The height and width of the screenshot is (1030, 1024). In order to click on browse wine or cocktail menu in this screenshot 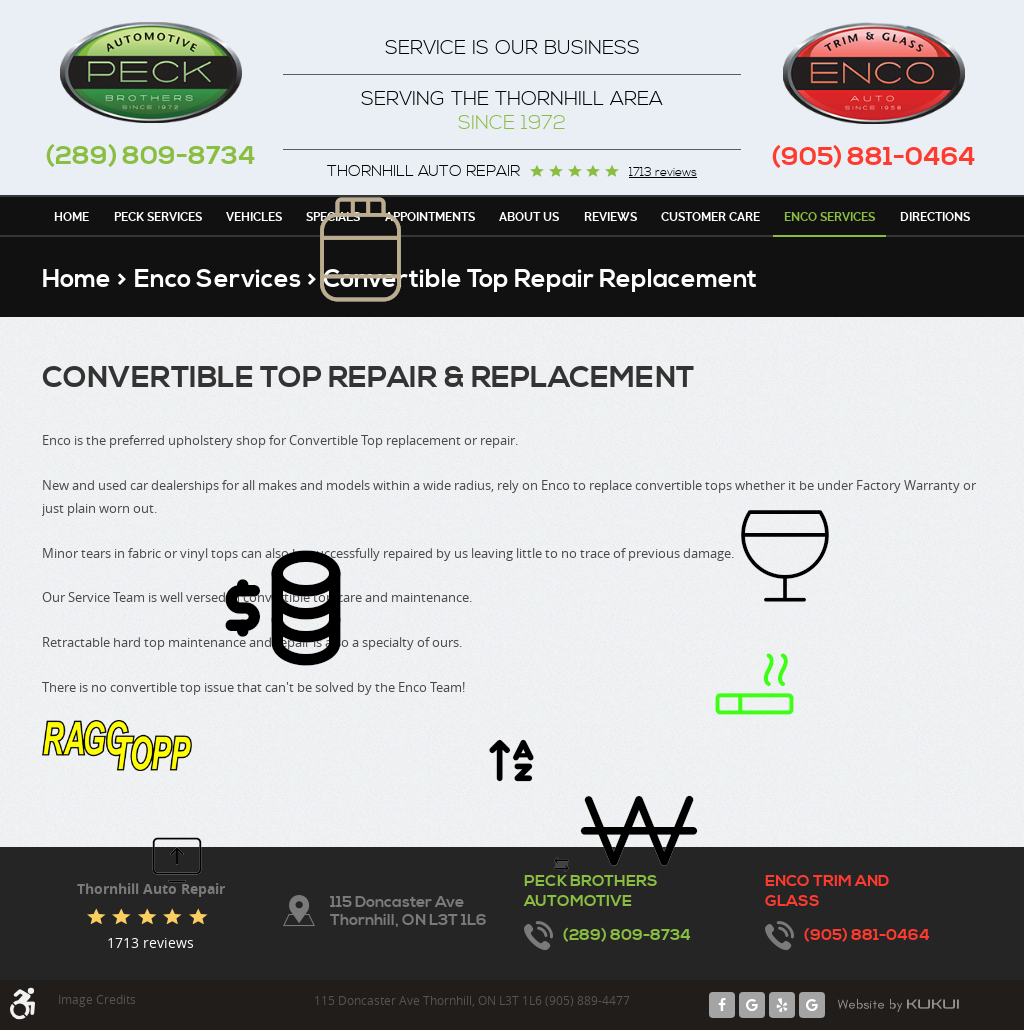, I will do `click(785, 554)`.